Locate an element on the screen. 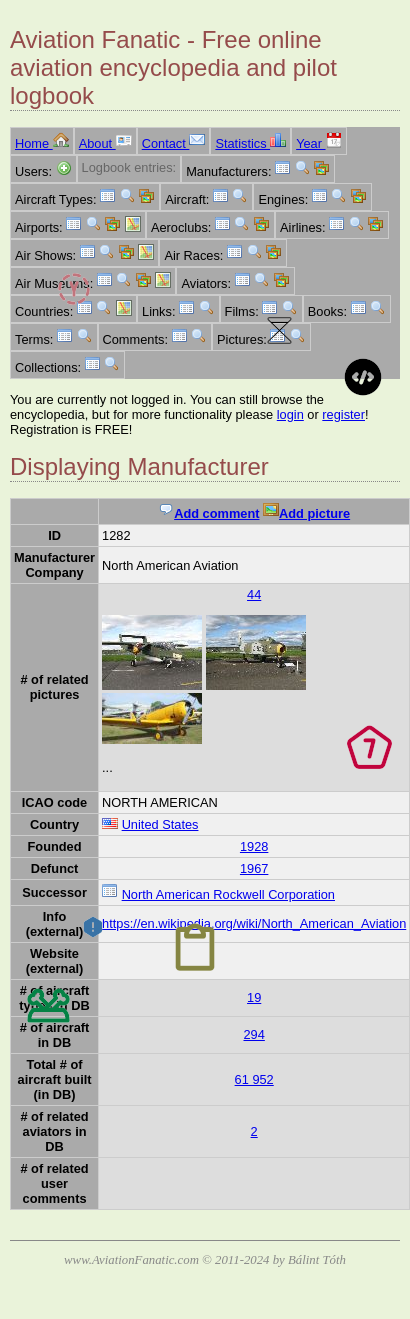  indicates a pending or in-progress status for item Y is located at coordinates (74, 289).